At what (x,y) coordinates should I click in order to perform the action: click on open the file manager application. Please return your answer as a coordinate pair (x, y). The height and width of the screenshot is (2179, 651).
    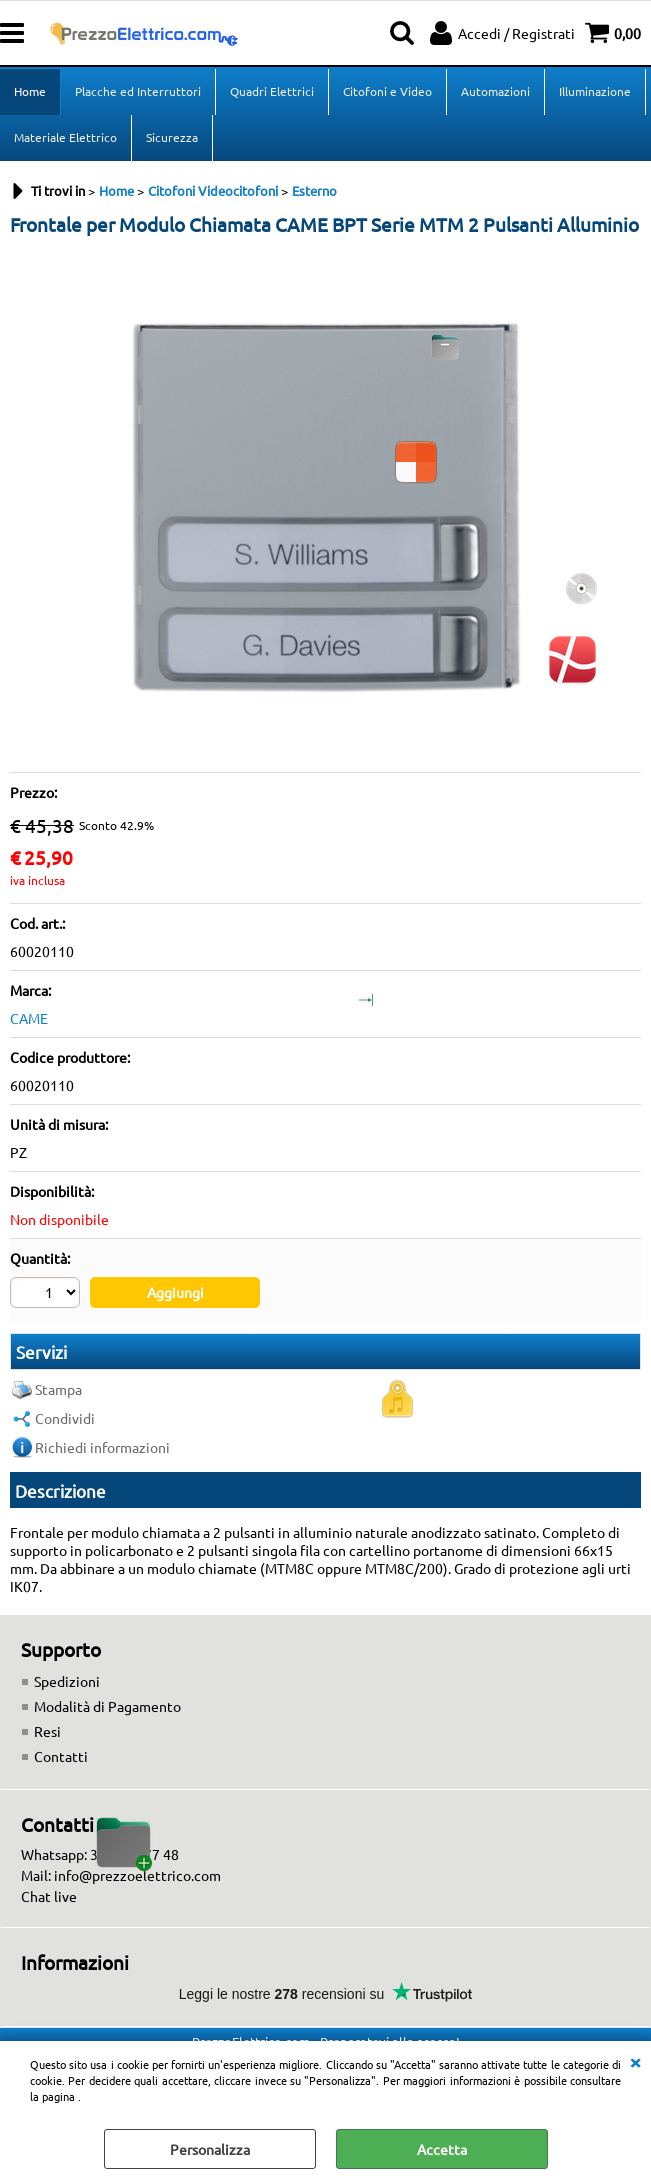
    Looking at the image, I should click on (445, 347).